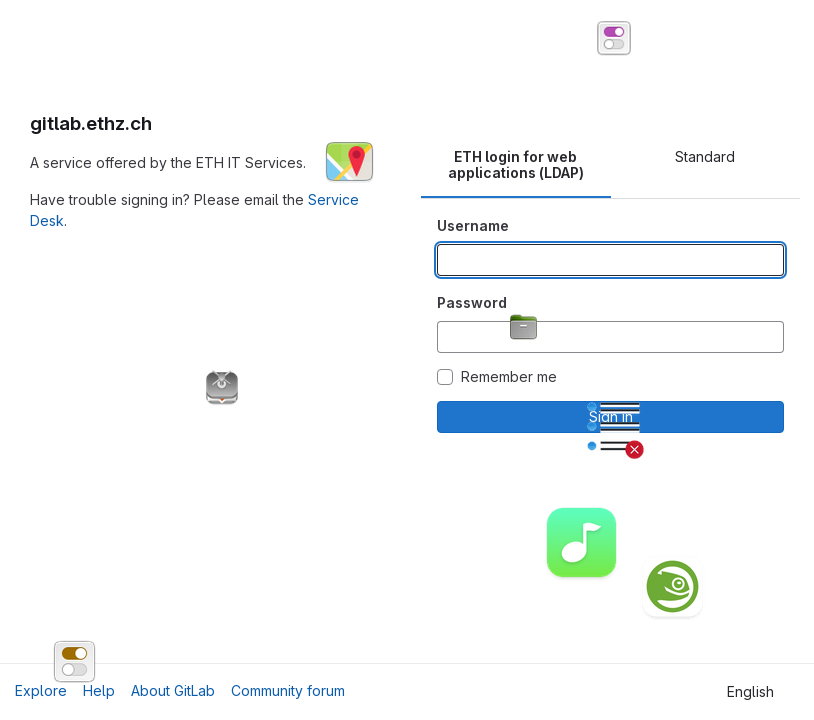  Describe the element at coordinates (222, 388) in the screenshot. I see `open Curtail image compression app` at that location.